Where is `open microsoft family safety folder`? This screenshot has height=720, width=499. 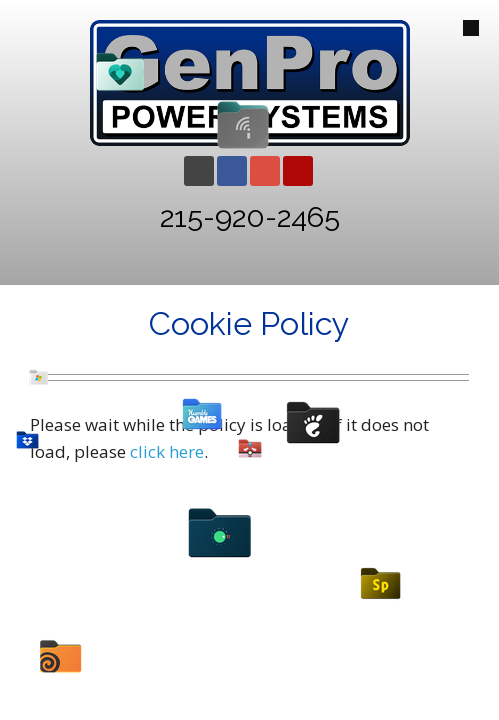
open microsoft family safety folder is located at coordinates (120, 73).